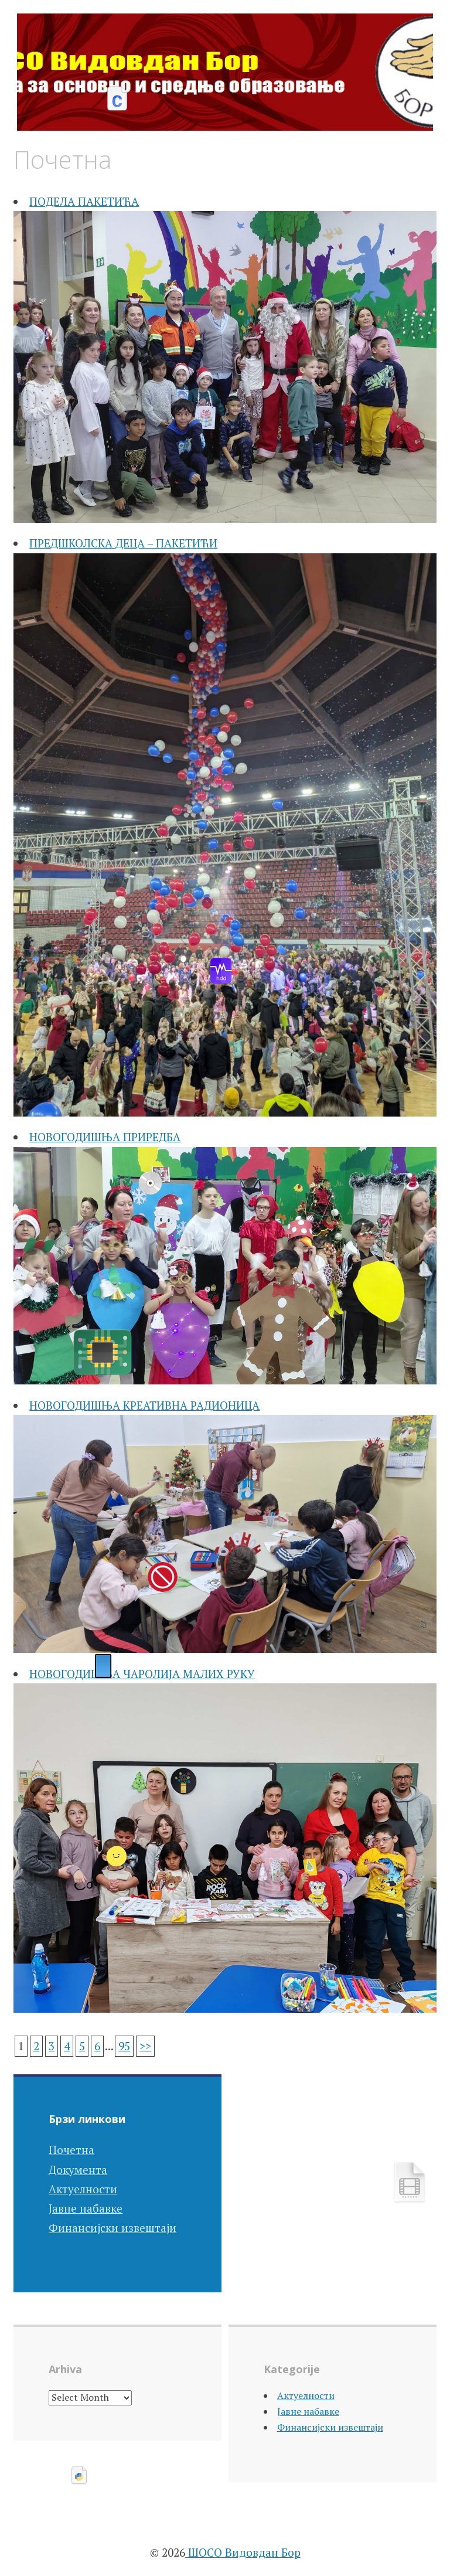  Describe the element at coordinates (103, 1663) in the screenshot. I see `iPad Mini device icon` at that location.